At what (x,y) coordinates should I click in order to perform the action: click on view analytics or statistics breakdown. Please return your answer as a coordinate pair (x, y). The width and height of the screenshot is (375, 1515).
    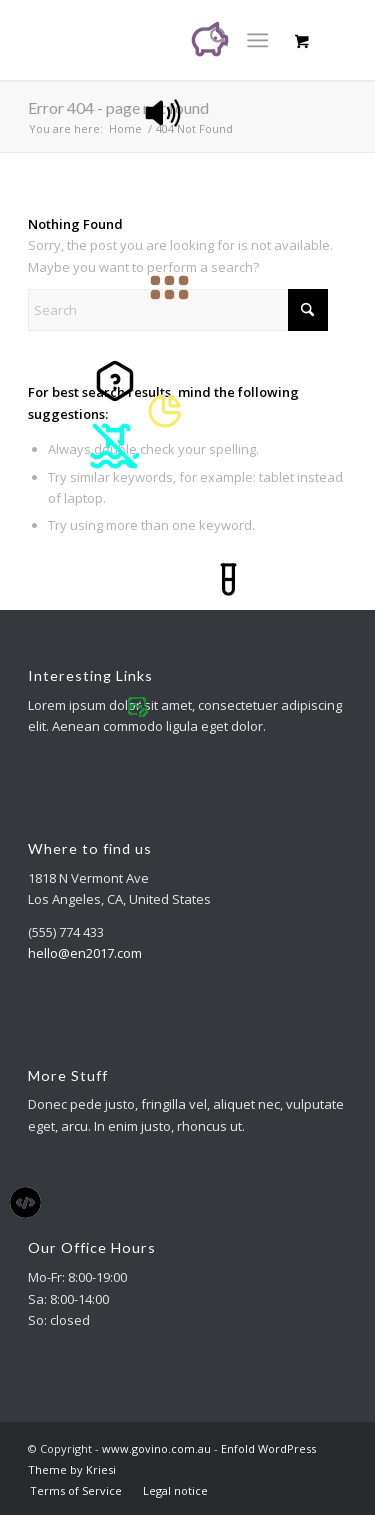
    Looking at the image, I should click on (165, 411).